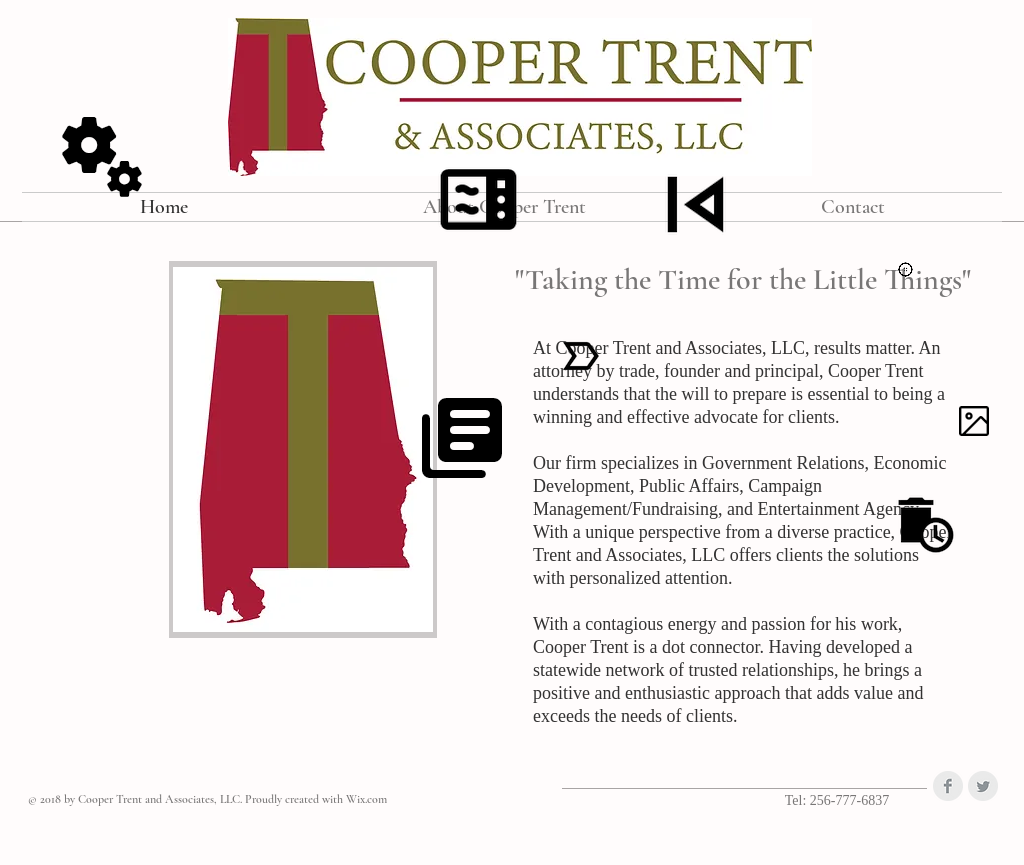  Describe the element at coordinates (695, 204) in the screenshot. I see `skip to previous track` at that location.